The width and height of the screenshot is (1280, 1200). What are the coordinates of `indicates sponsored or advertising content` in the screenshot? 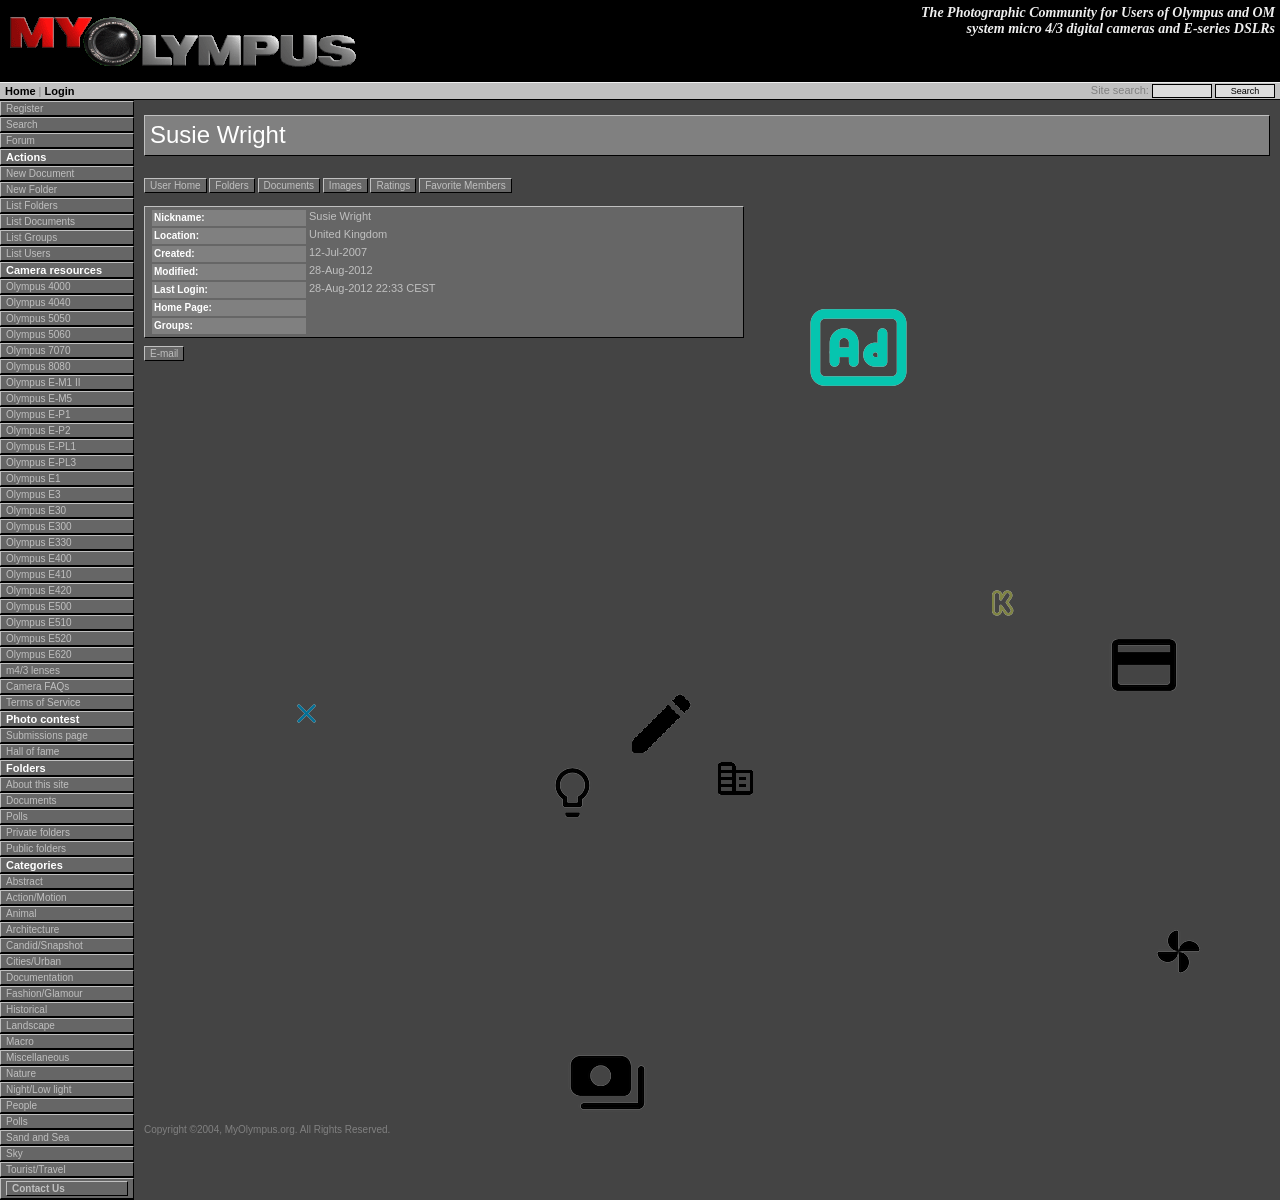 It's located at (858, 347).